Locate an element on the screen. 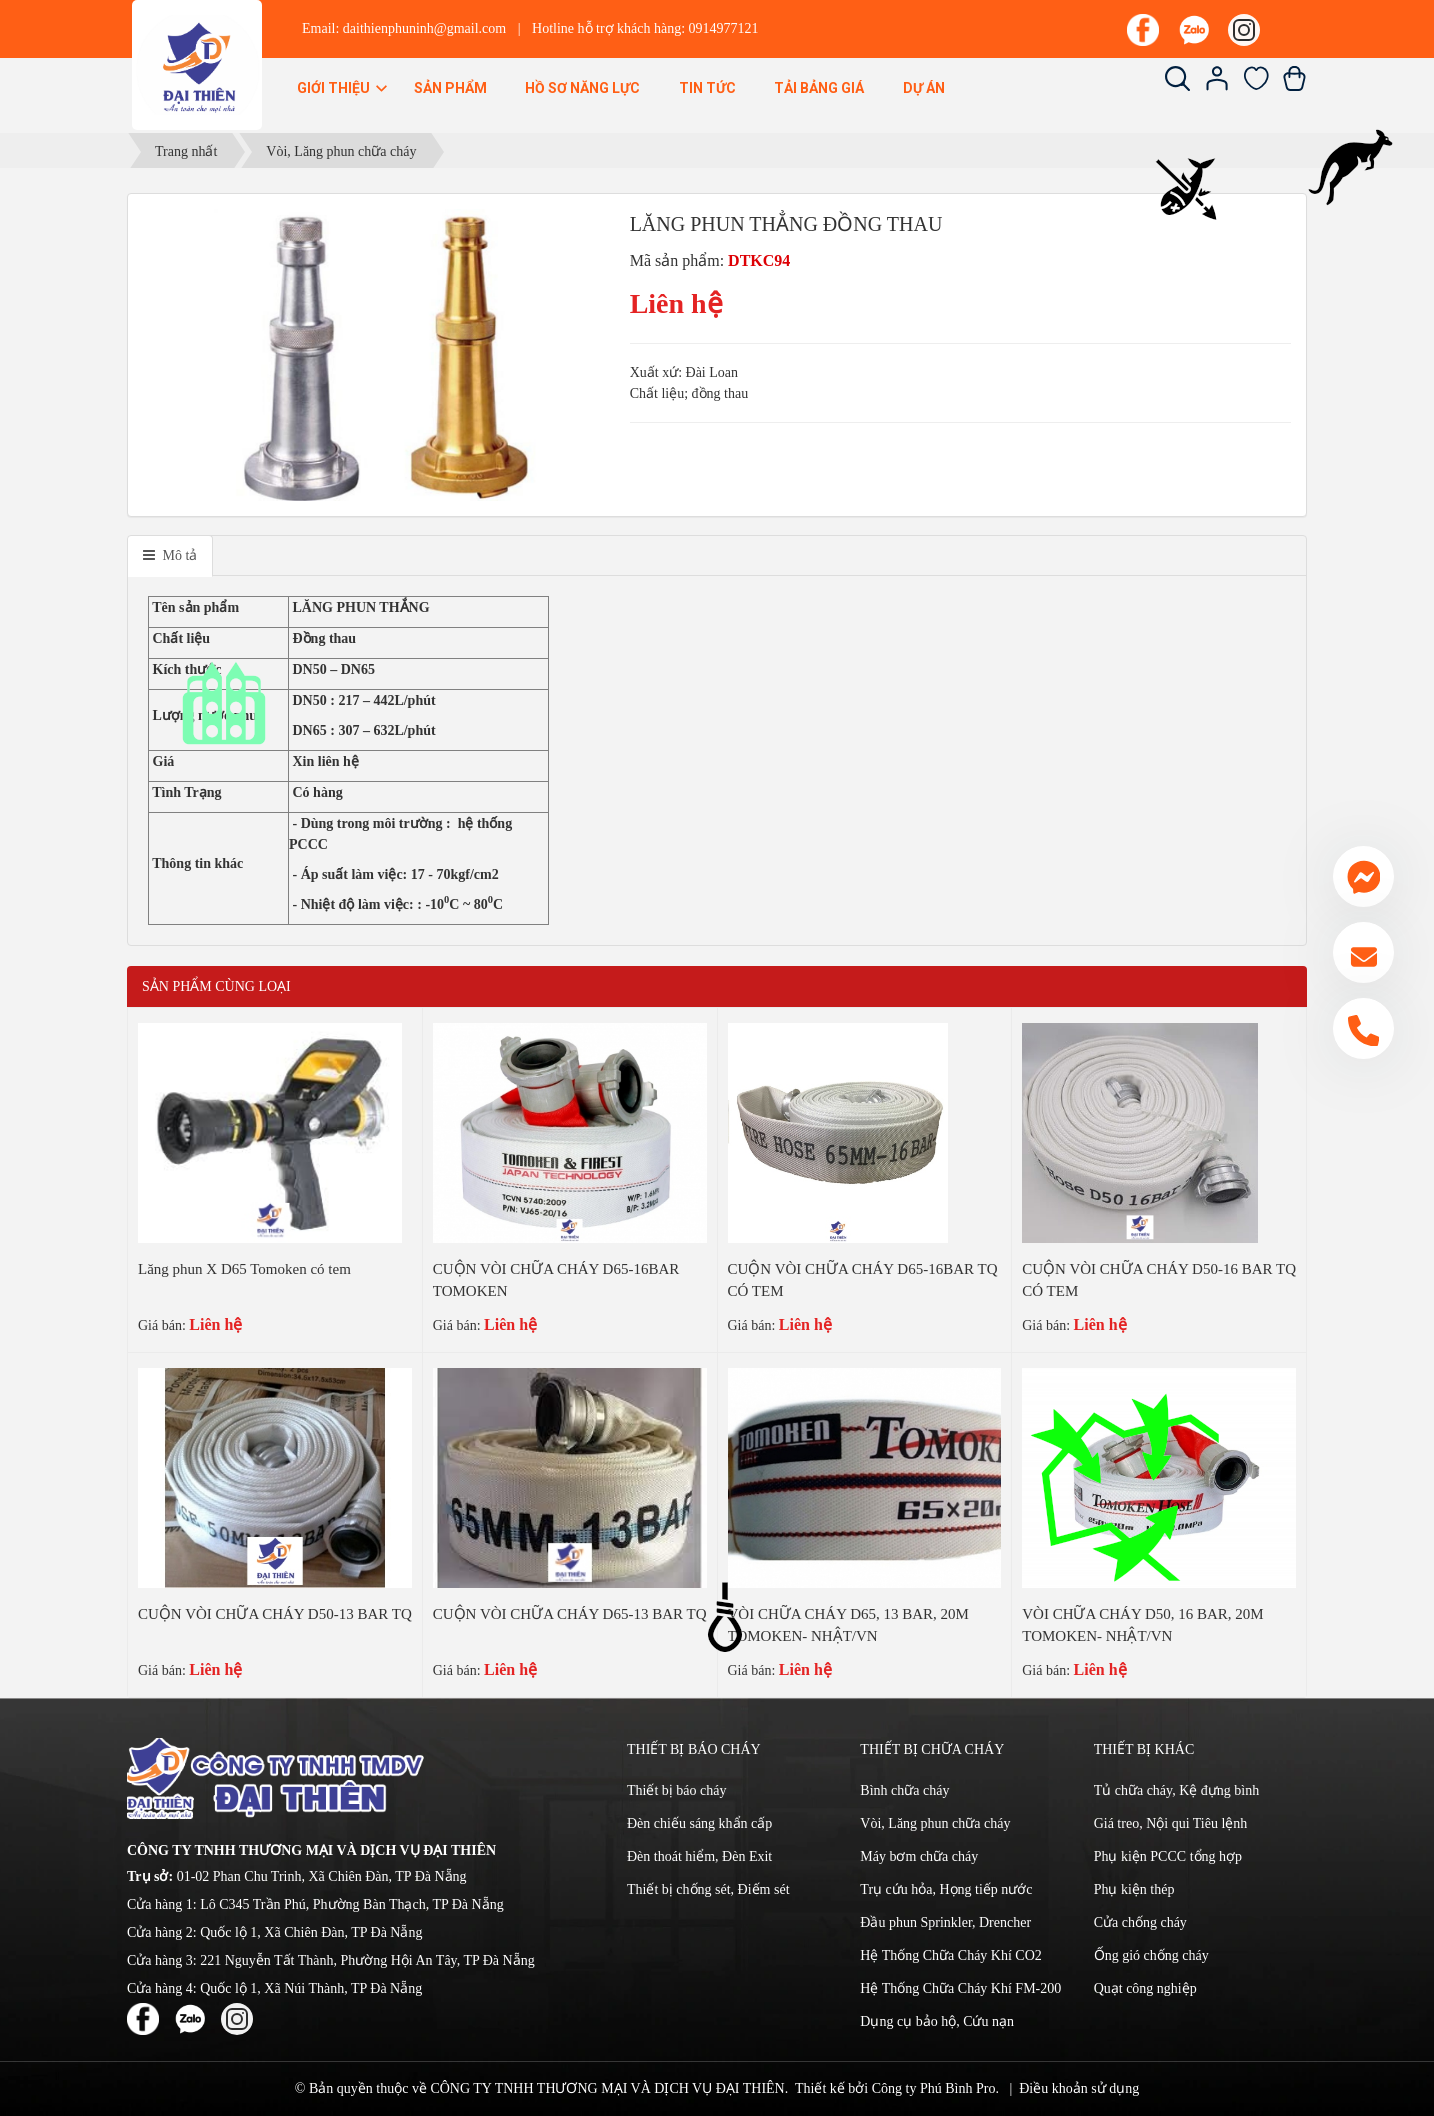 The width and height of the screenshot is (1434, 2116). indicates territory expansion or takeover in strategy games is located at coordinates (1124, 1486).